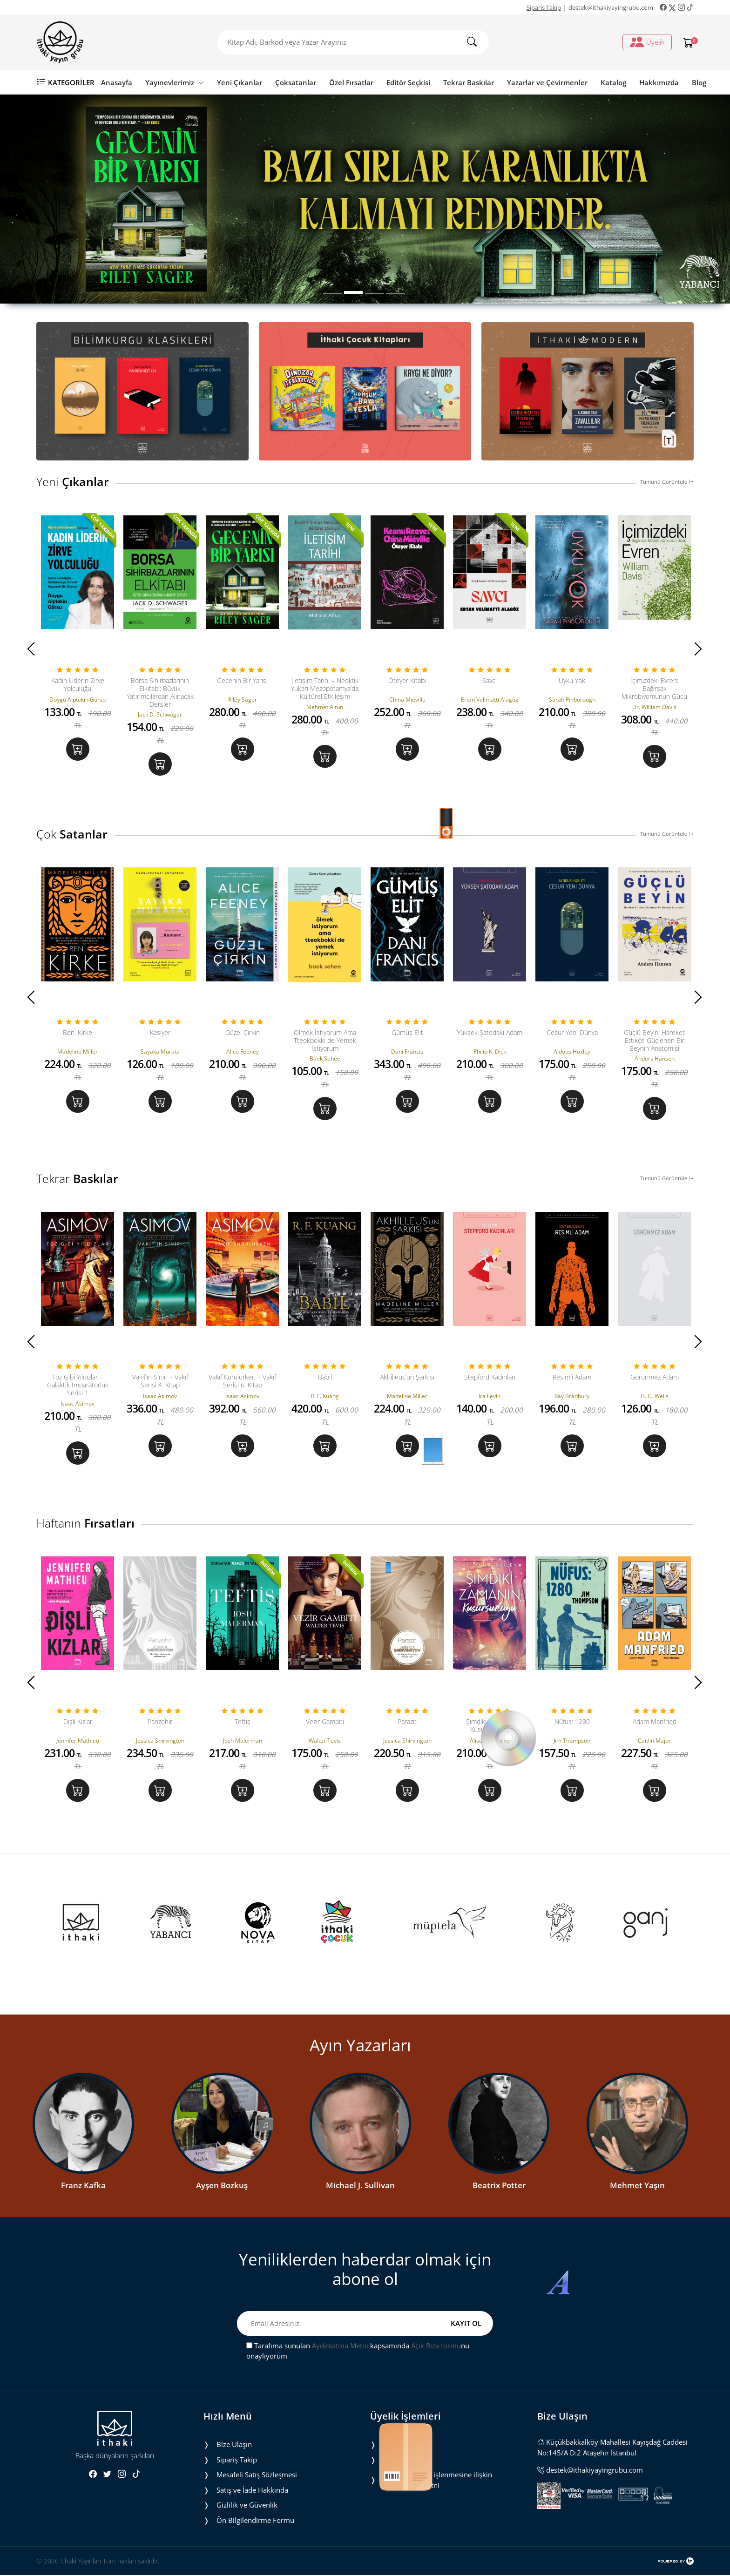 The image size is (730, 2576). What do you see at coordinates (446, 824) in the screenshot?
I see `iPod nano device connected` at bounding box center [446, 824].